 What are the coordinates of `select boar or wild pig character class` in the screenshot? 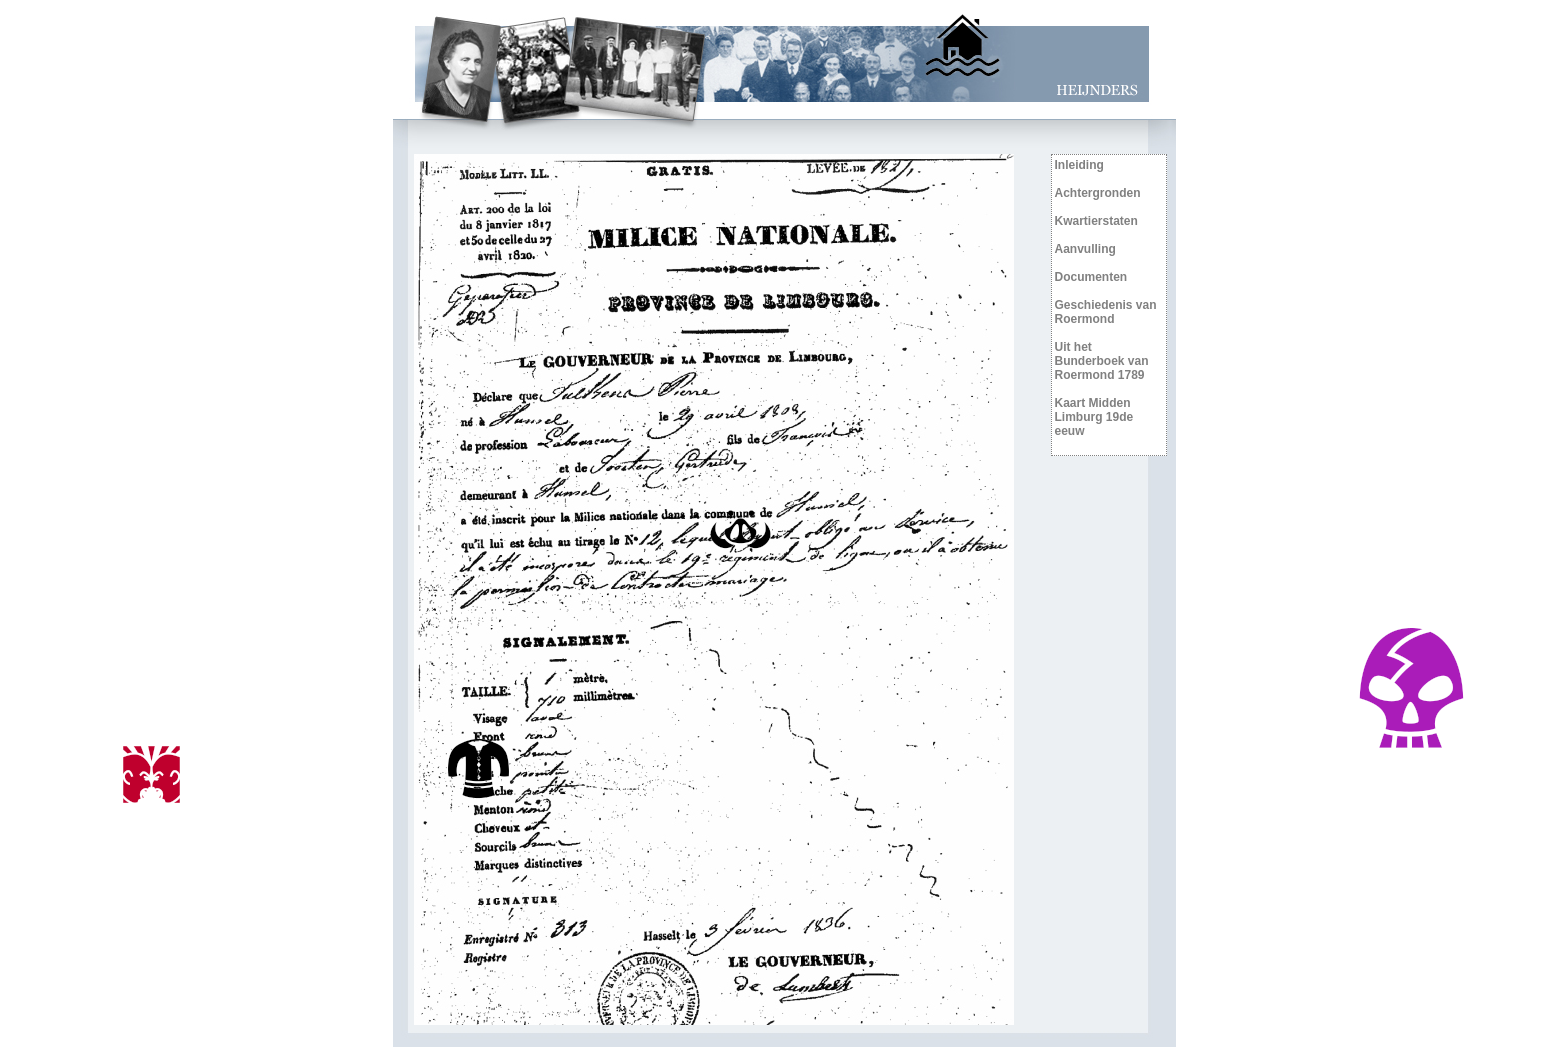 It's located at (740, 527).